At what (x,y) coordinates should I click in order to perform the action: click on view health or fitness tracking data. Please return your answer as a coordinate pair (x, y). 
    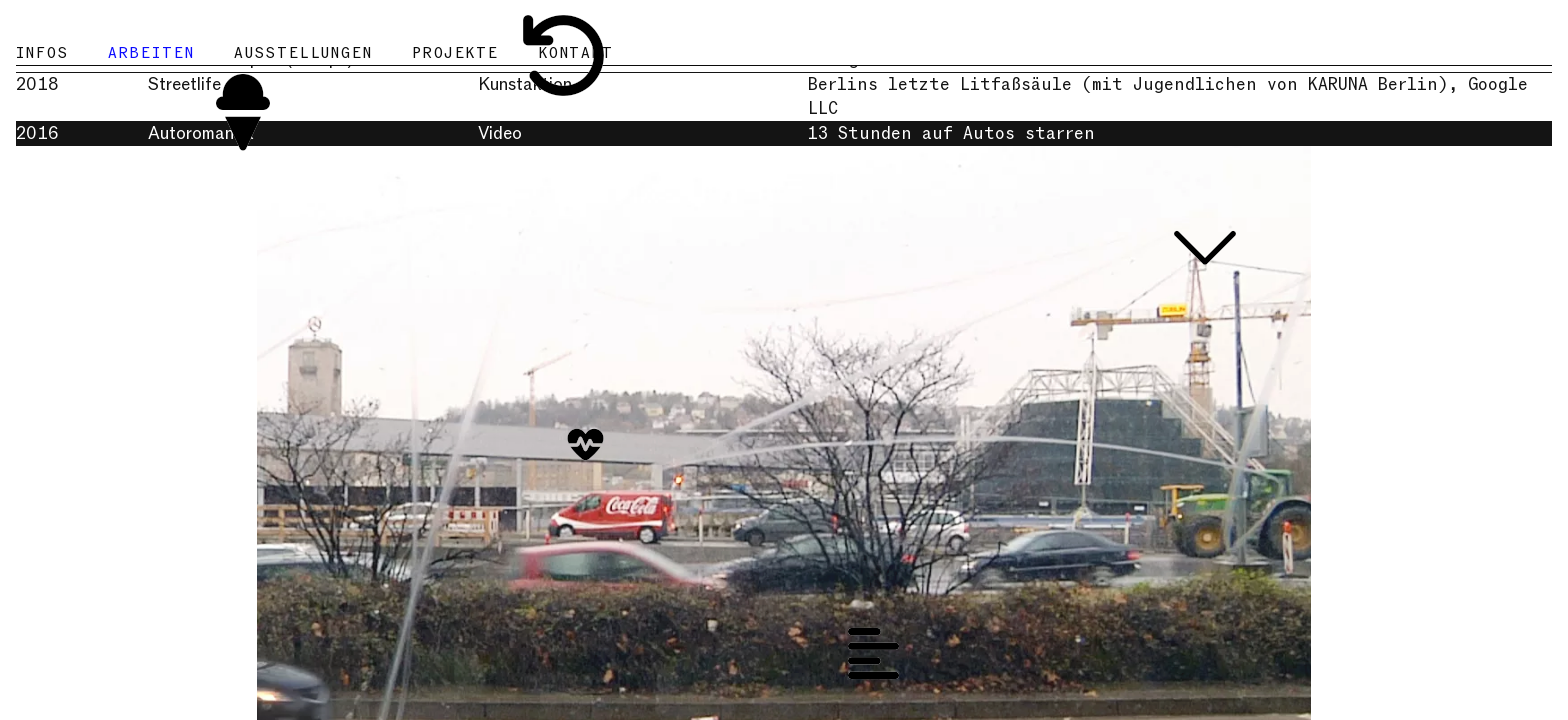
    Looking at the image, I should click on (585, 444).